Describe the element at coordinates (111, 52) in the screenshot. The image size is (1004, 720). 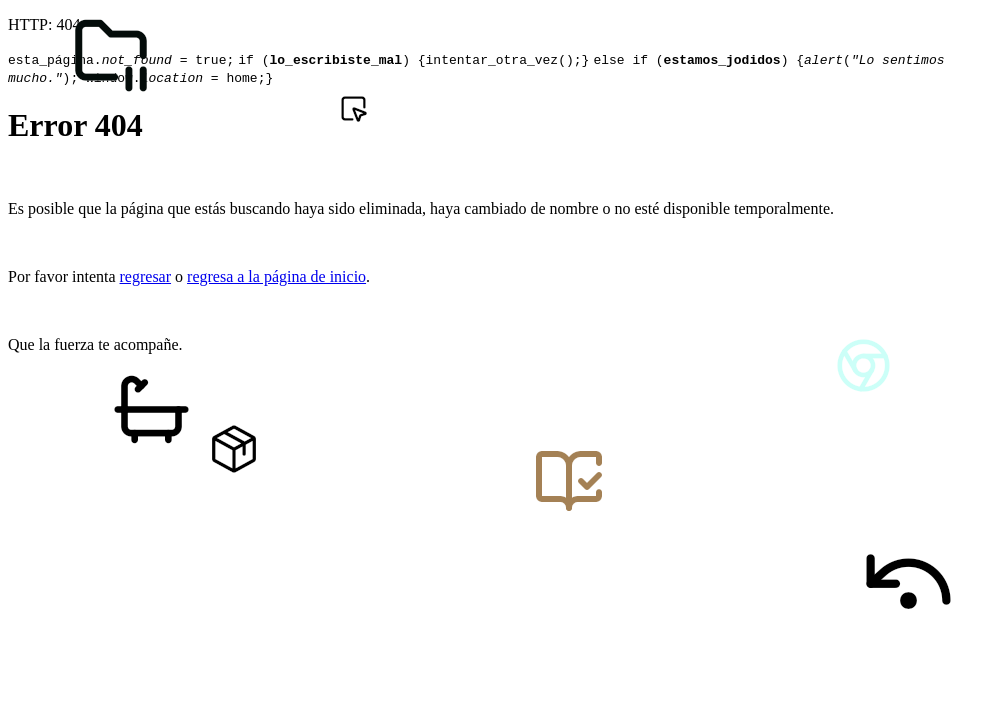
I see `pause folder sync or backup` at that location.